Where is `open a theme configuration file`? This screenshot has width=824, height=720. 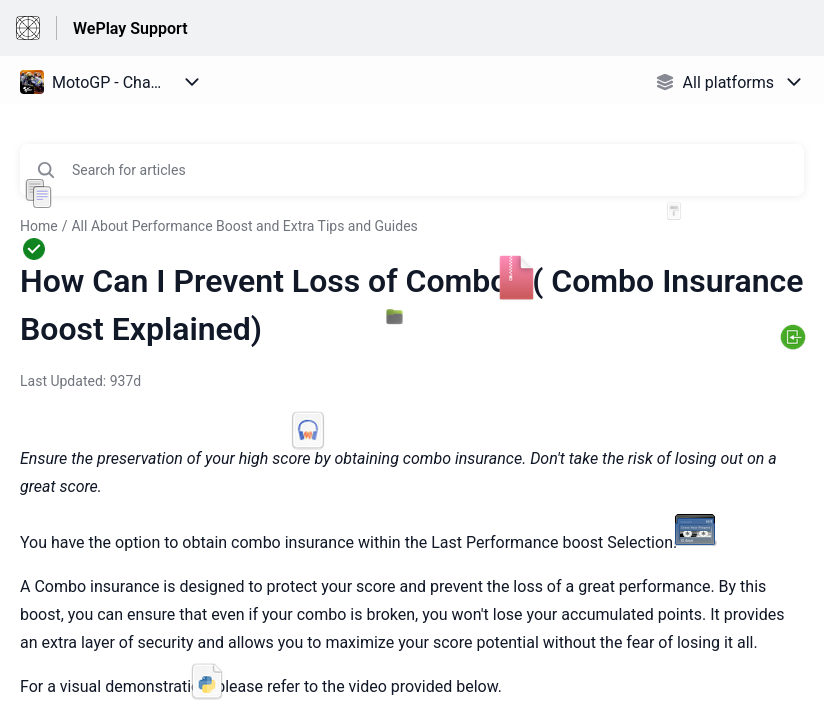
open a theme configuration file is located at coordinates (674, 211).